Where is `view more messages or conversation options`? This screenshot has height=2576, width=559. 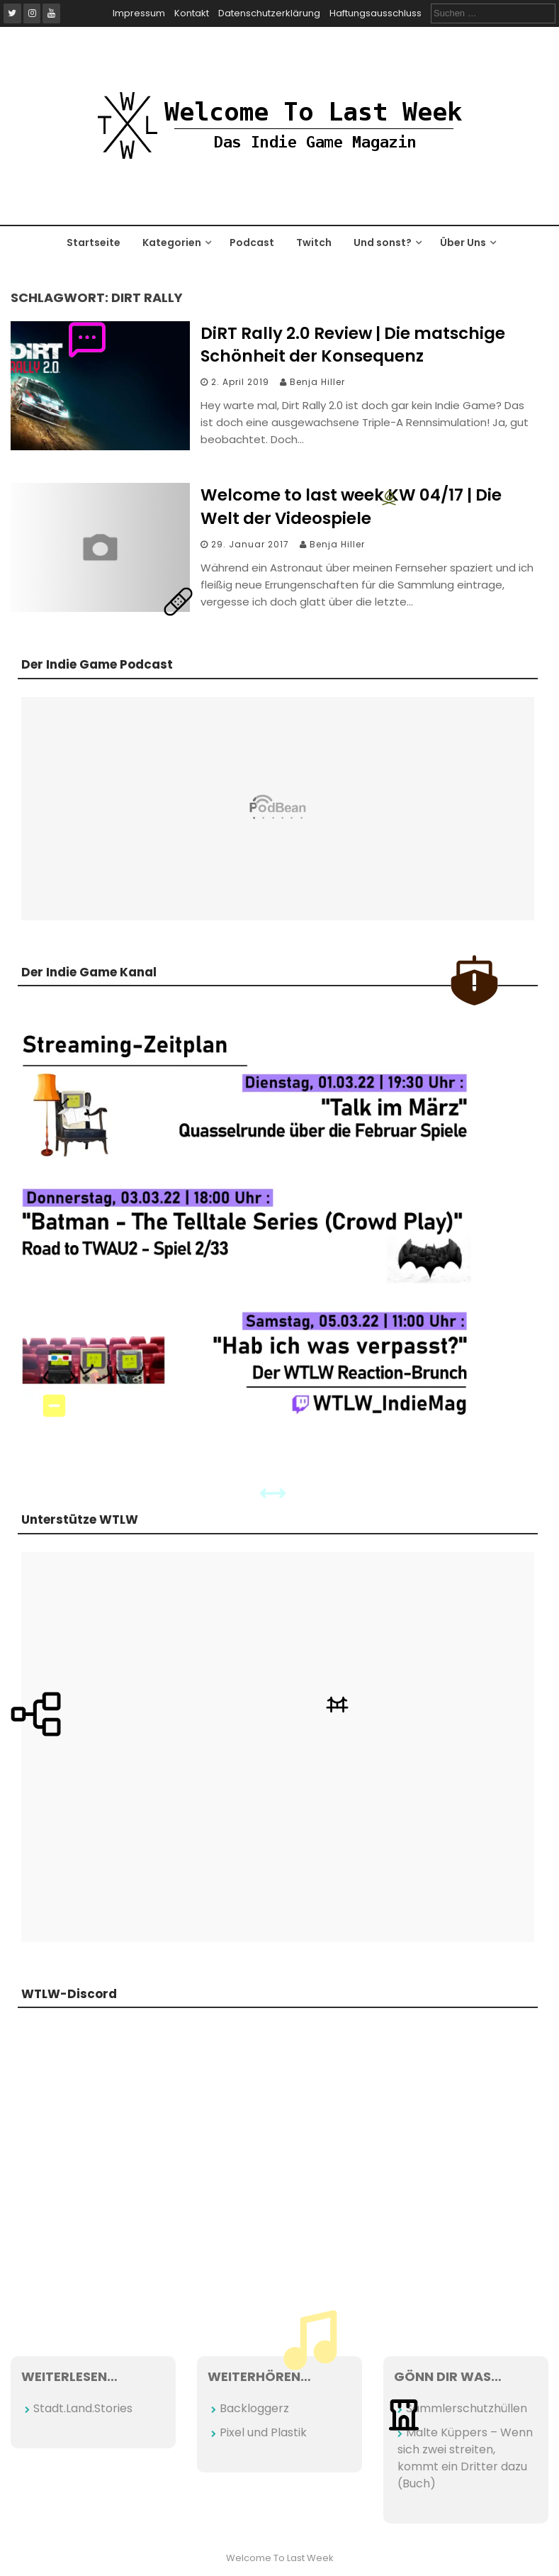
view more messages or conversation options is located at coordinates (87, 339).